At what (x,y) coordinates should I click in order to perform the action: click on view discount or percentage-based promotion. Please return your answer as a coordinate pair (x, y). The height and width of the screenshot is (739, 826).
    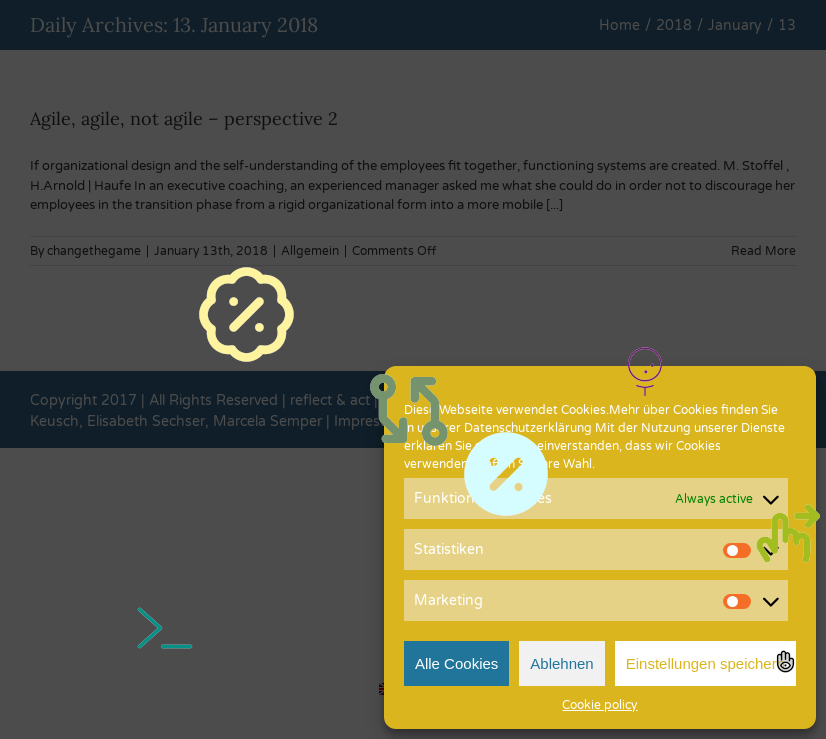
    Looking at the image, I should click on (506, 474).